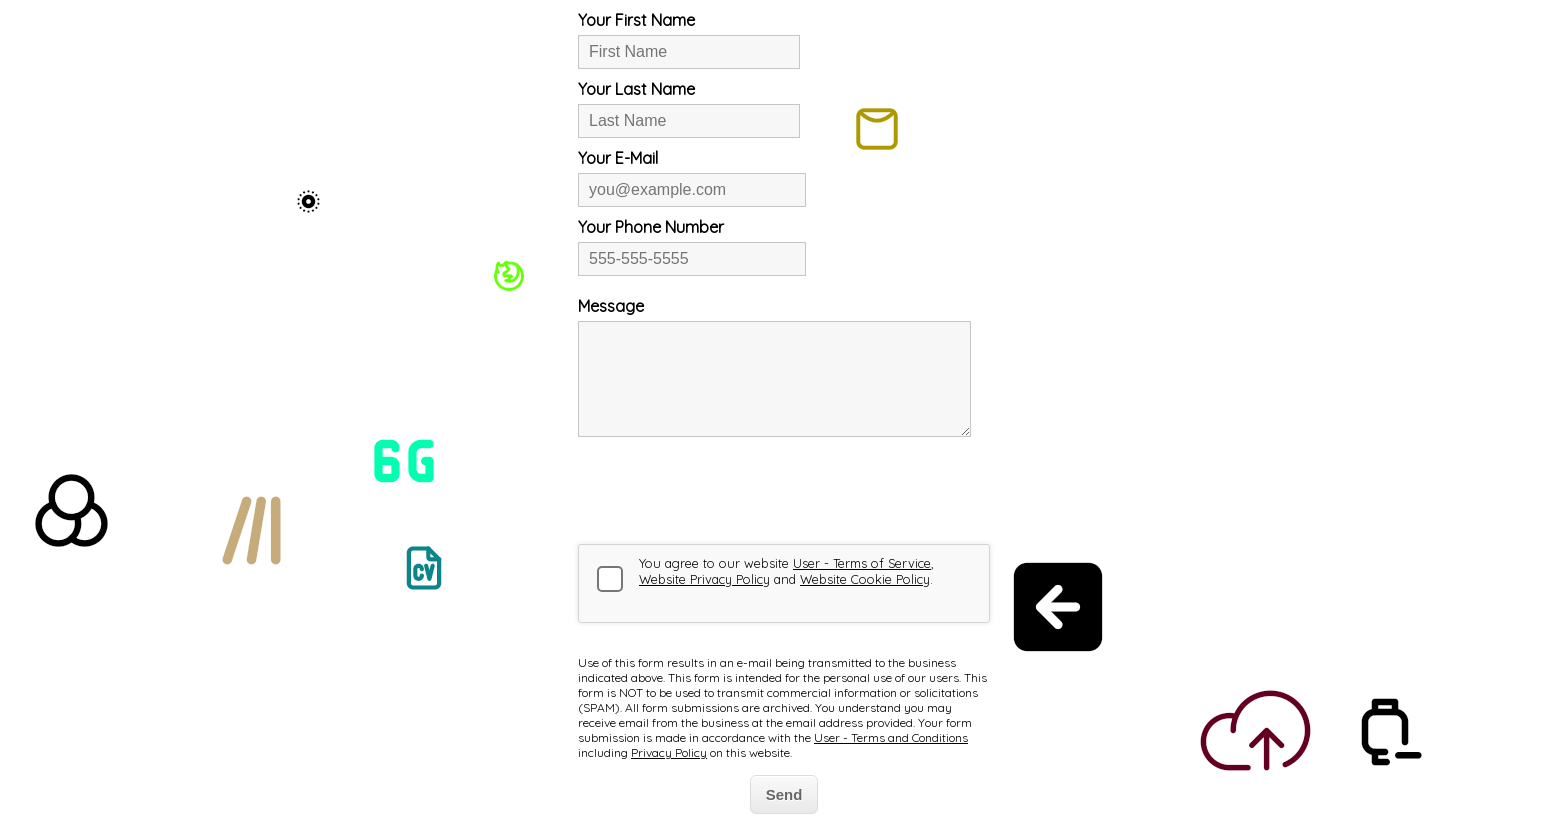 The height and width of the screenshot is (839, 1568). Describe the element at coordinates (404, 461) in the screenshot. I see `indicates 6G network connectivity status` at that location.